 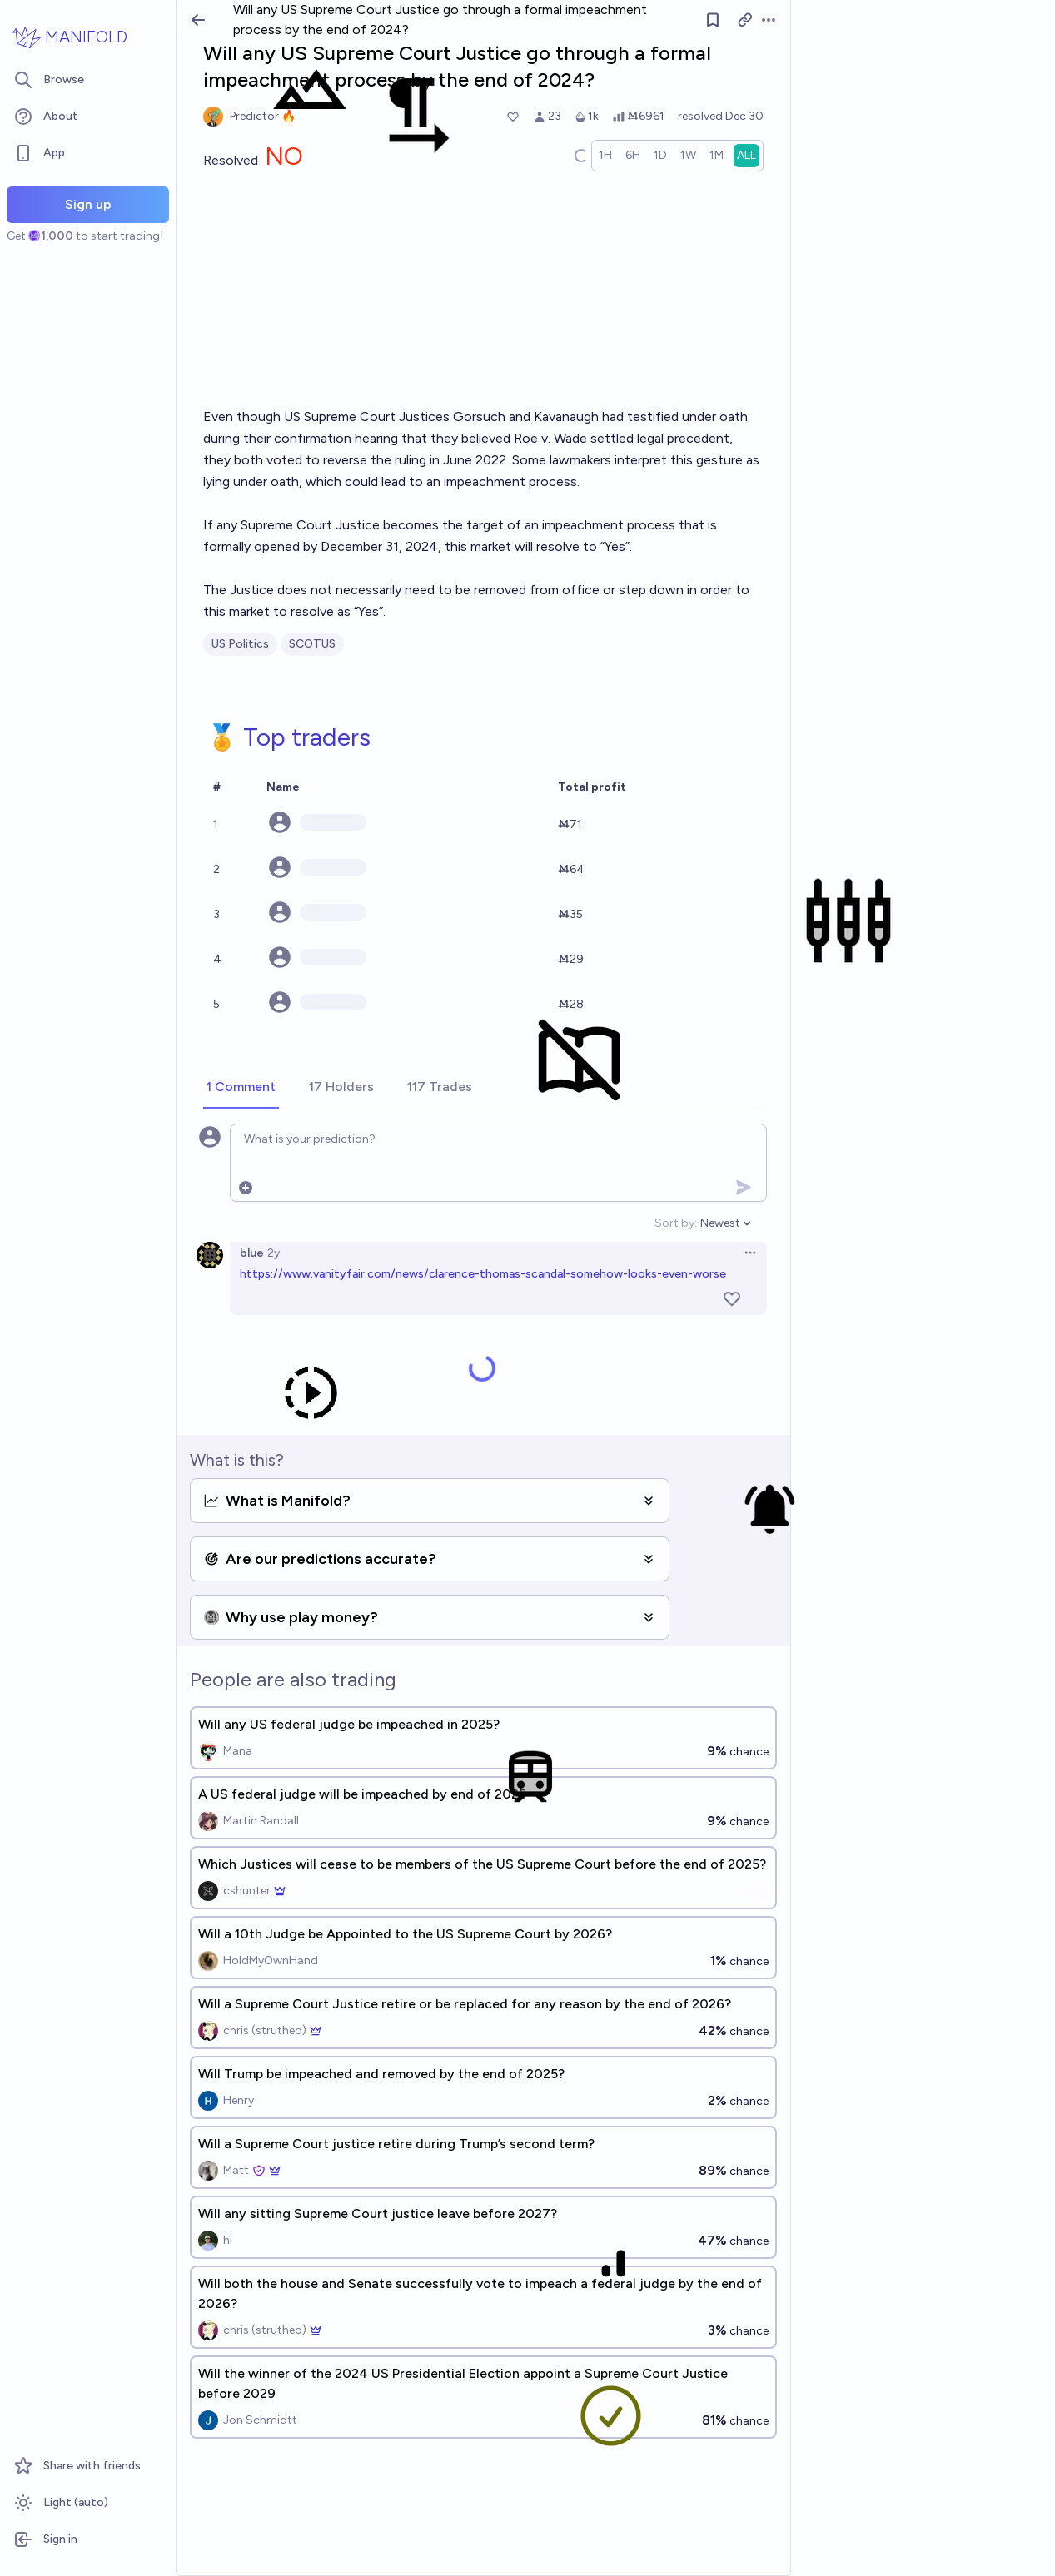 I want to click on configure audio/video input settings, so click(x=848, y=921).